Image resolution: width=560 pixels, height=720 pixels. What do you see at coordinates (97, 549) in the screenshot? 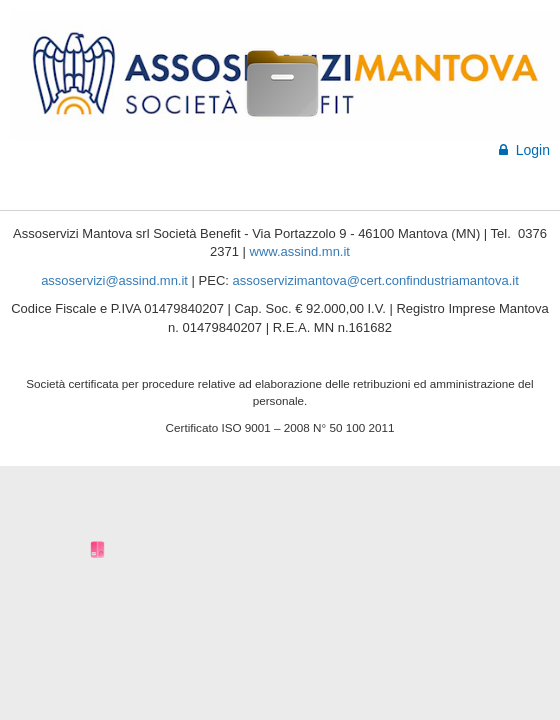
I see `debian software package file` at bounding box center [97, 549].